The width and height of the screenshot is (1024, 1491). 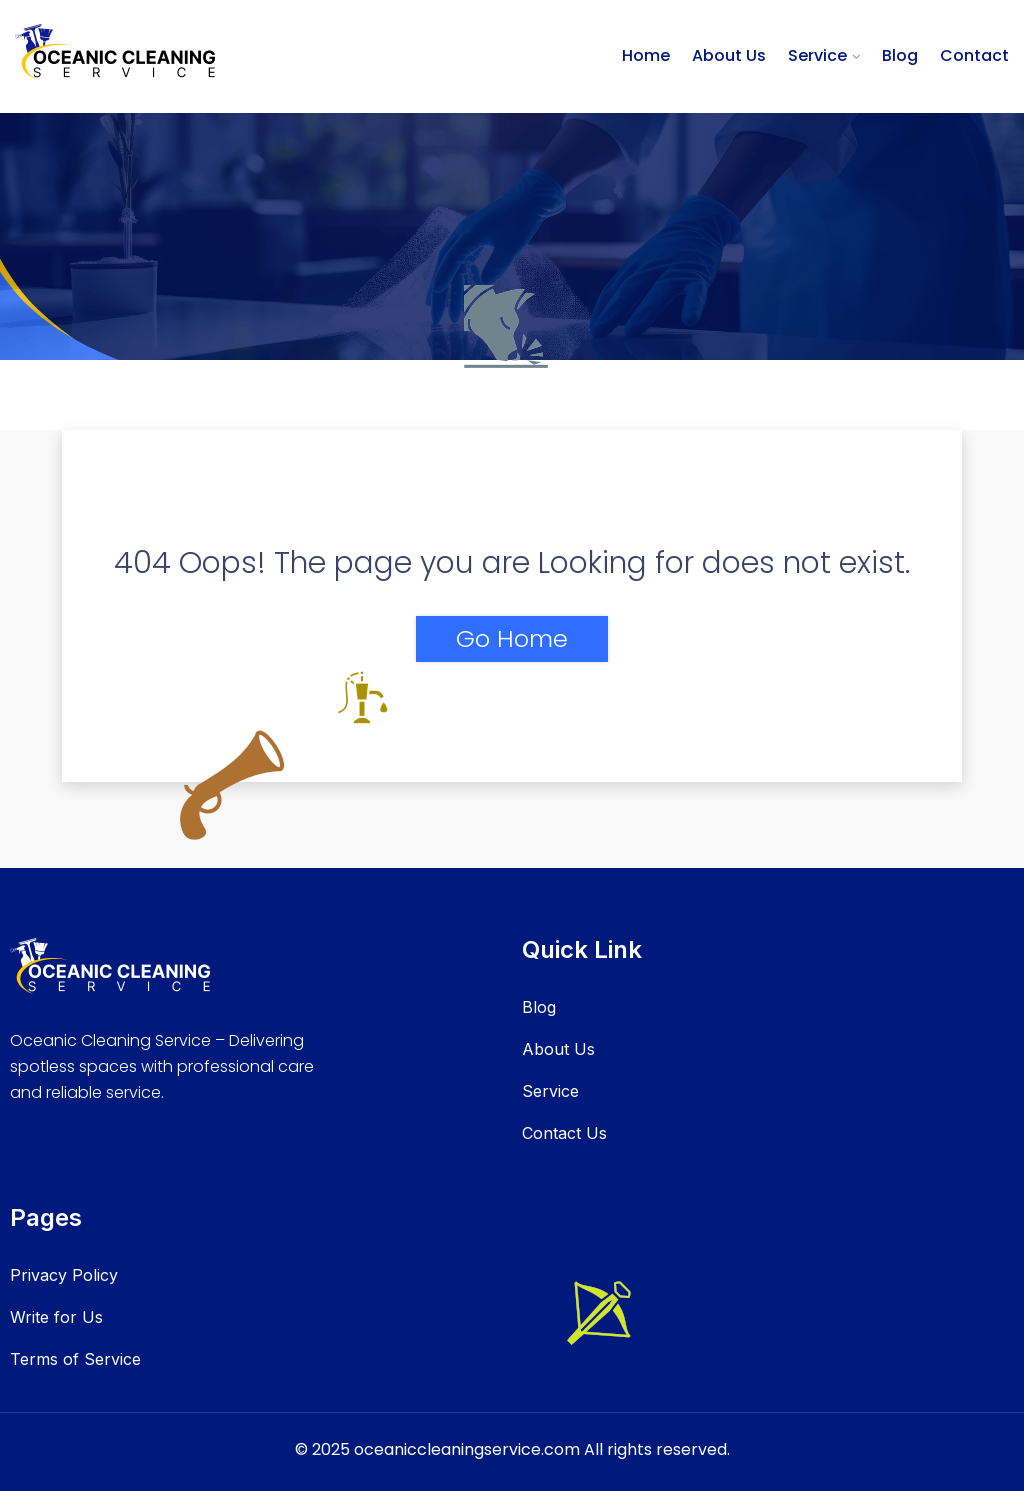 What do you see at coordinates (232, 785) in the screenshot?
I see `select blunderbuss weapon in game inventory` at bounding box center [232, 785].